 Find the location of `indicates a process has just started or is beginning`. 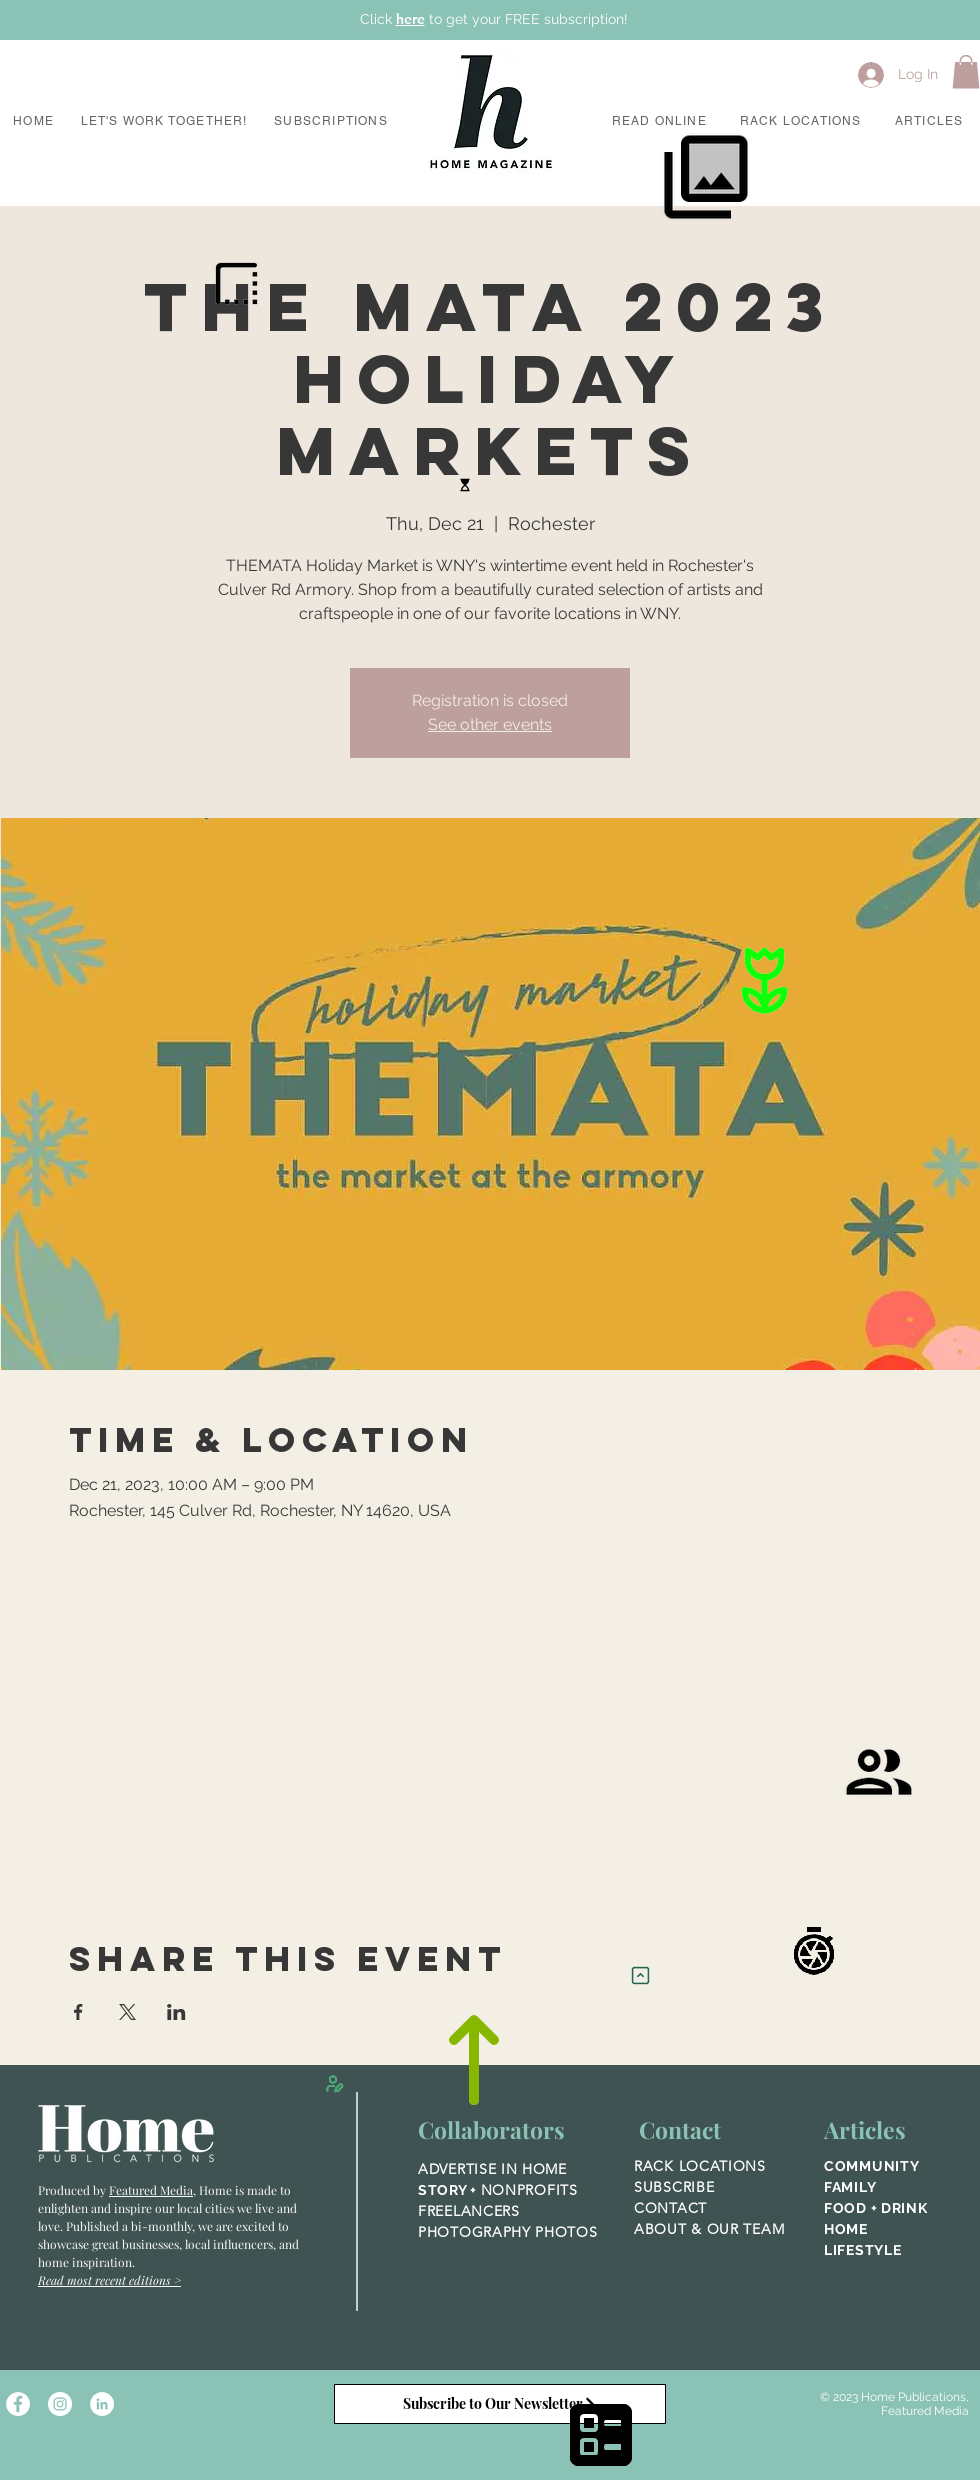

indicates a process has just started or is beginning is located at coordinates (465, 485).